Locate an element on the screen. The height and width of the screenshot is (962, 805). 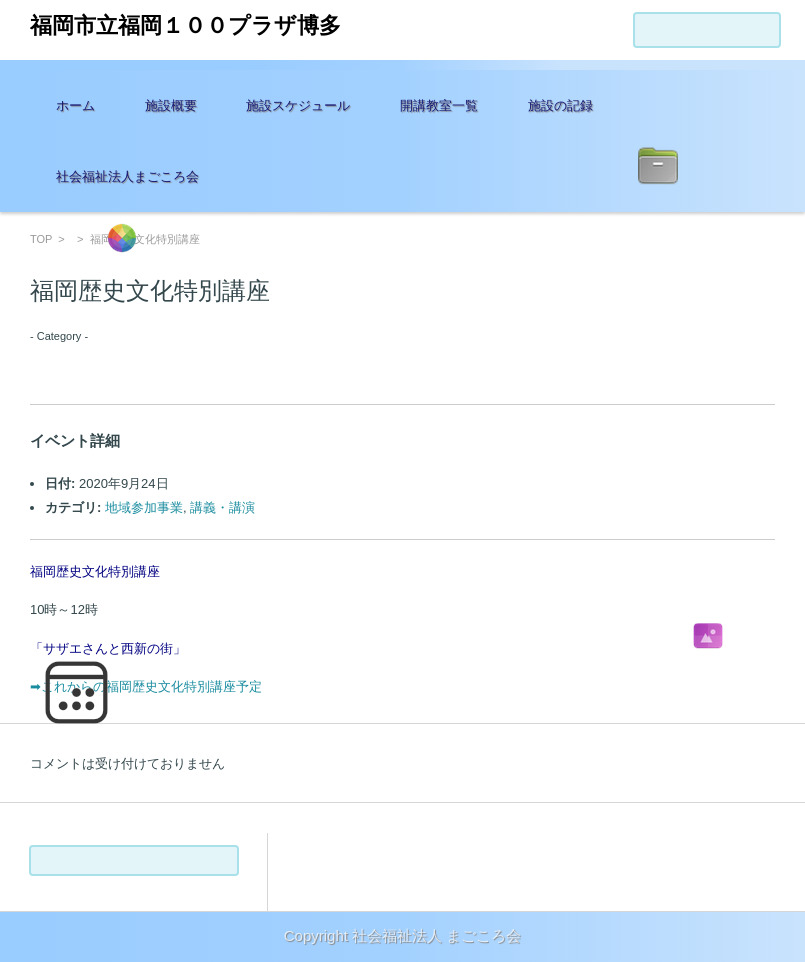
open file manager application is located at coordinates (658, 165).